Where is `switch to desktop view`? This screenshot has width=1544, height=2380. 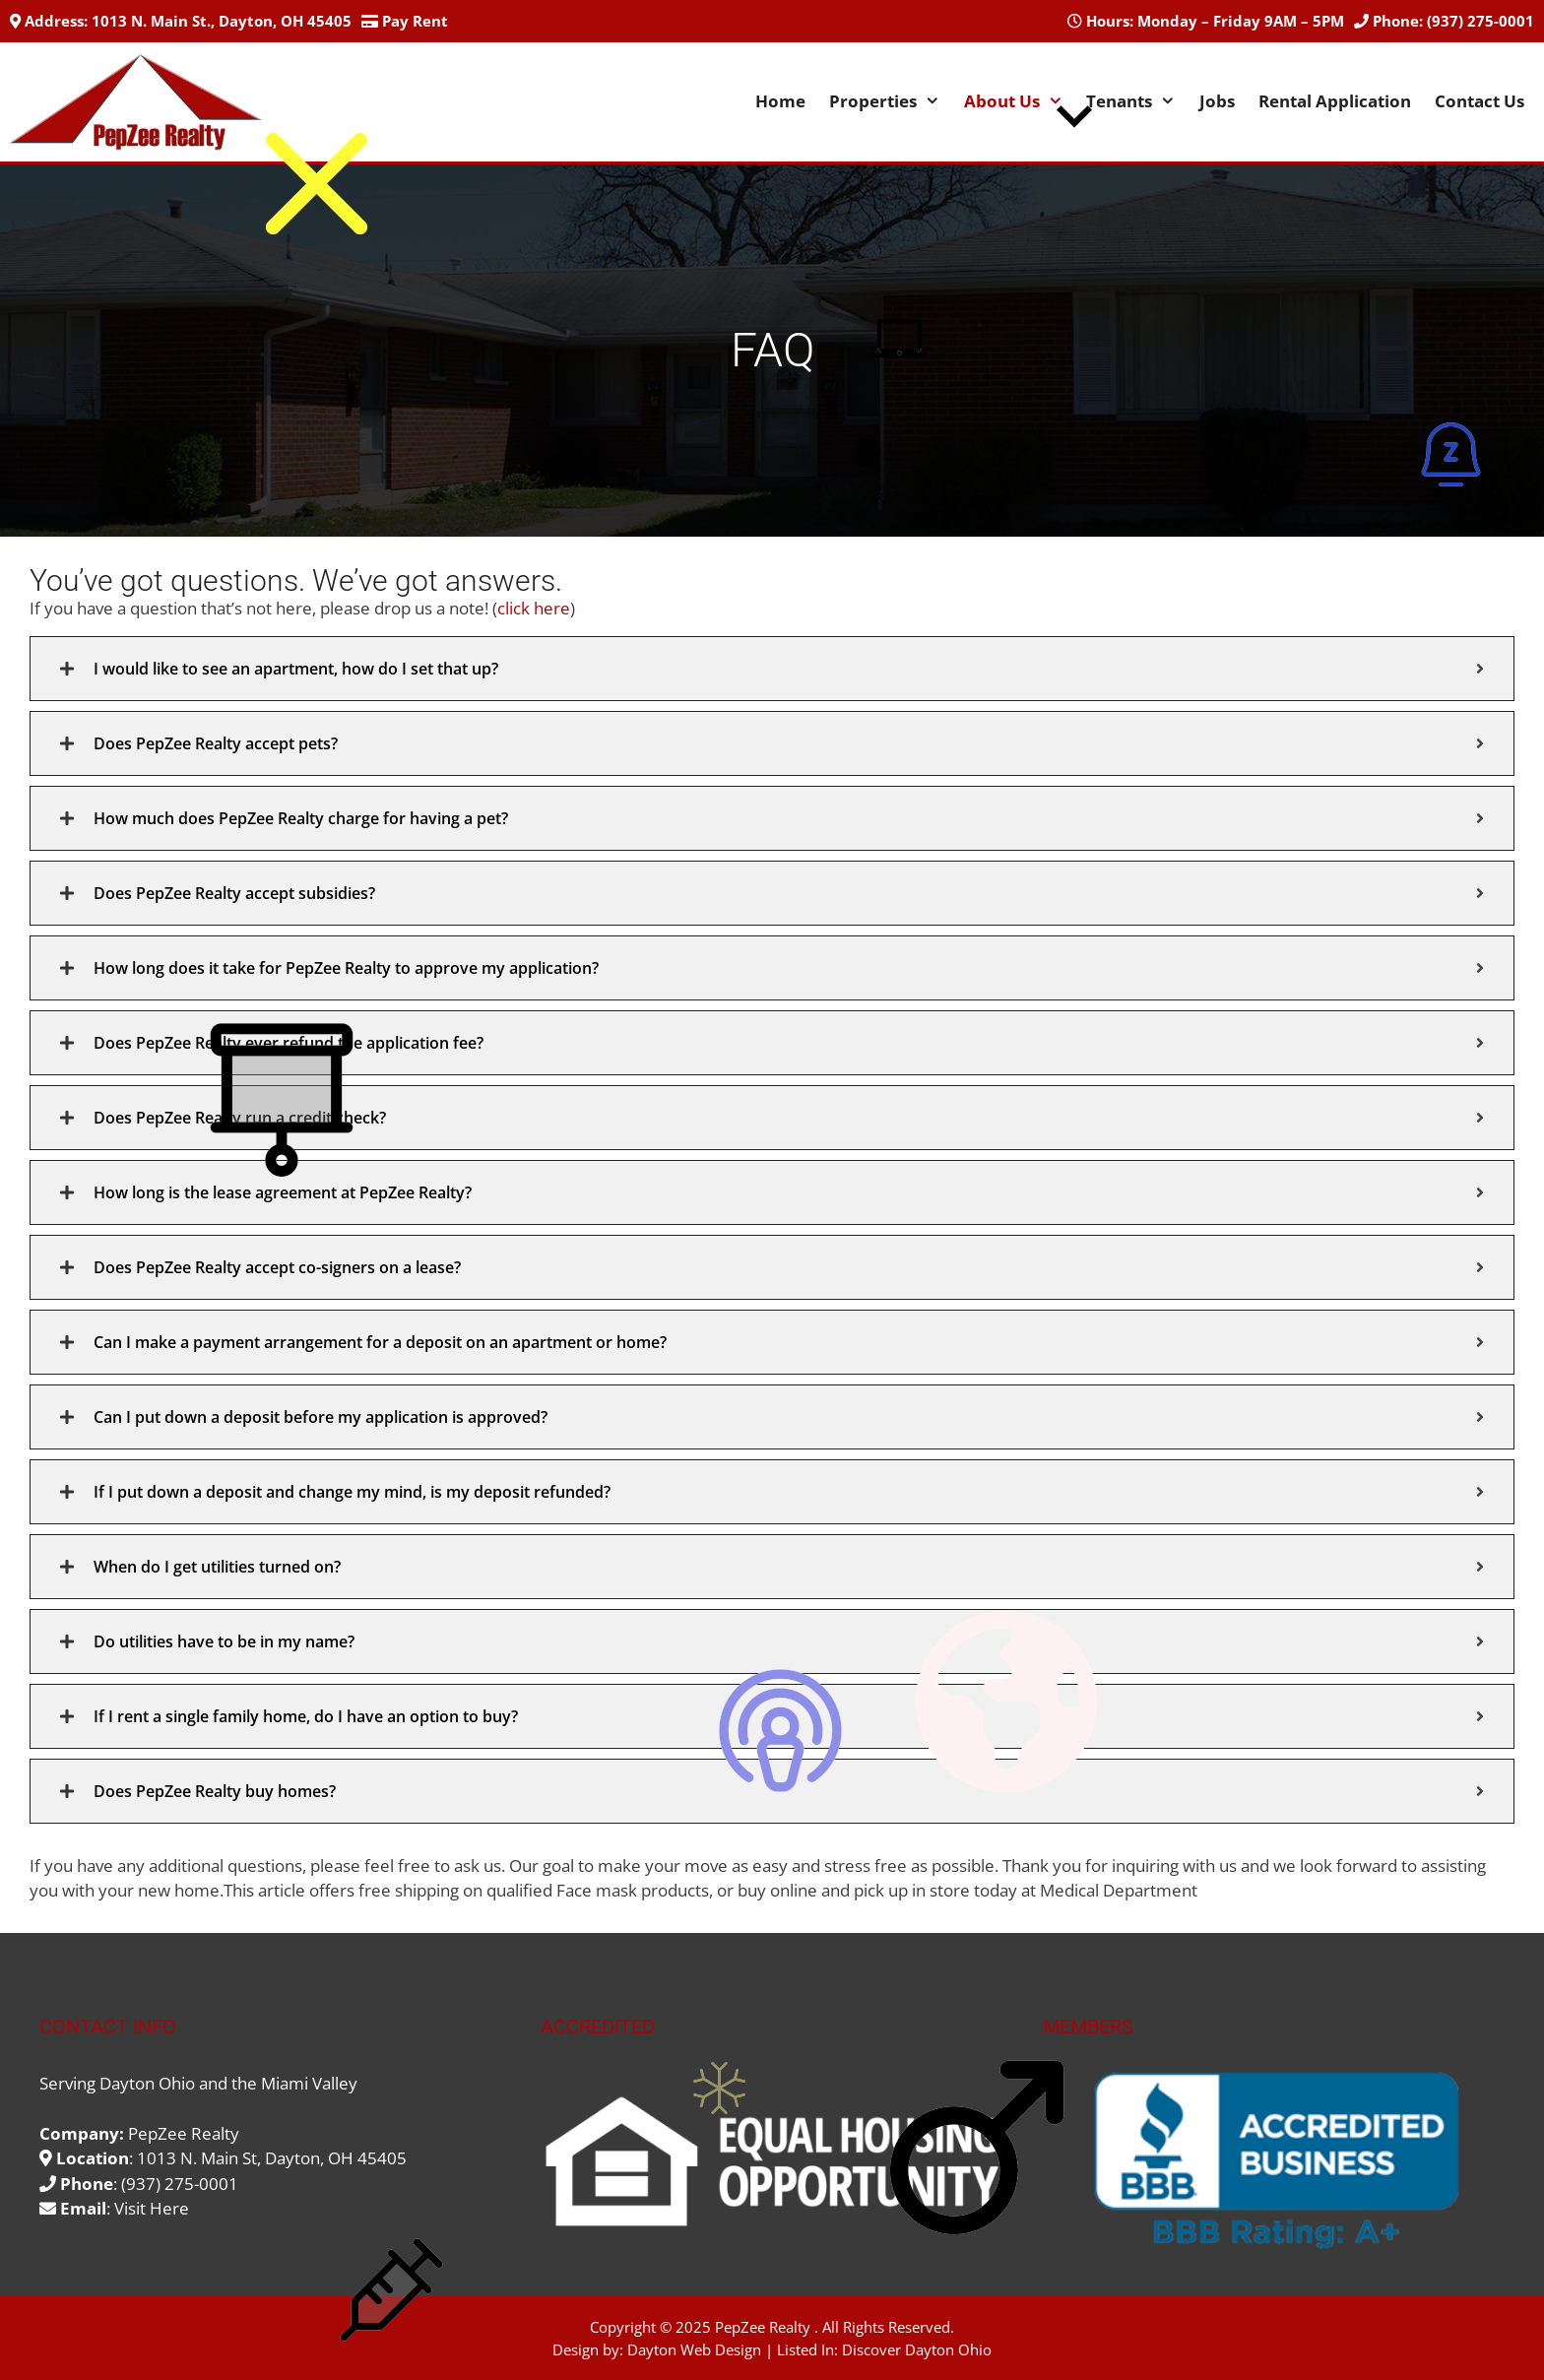
switch to desktop view is located at coordinates (899, 339).